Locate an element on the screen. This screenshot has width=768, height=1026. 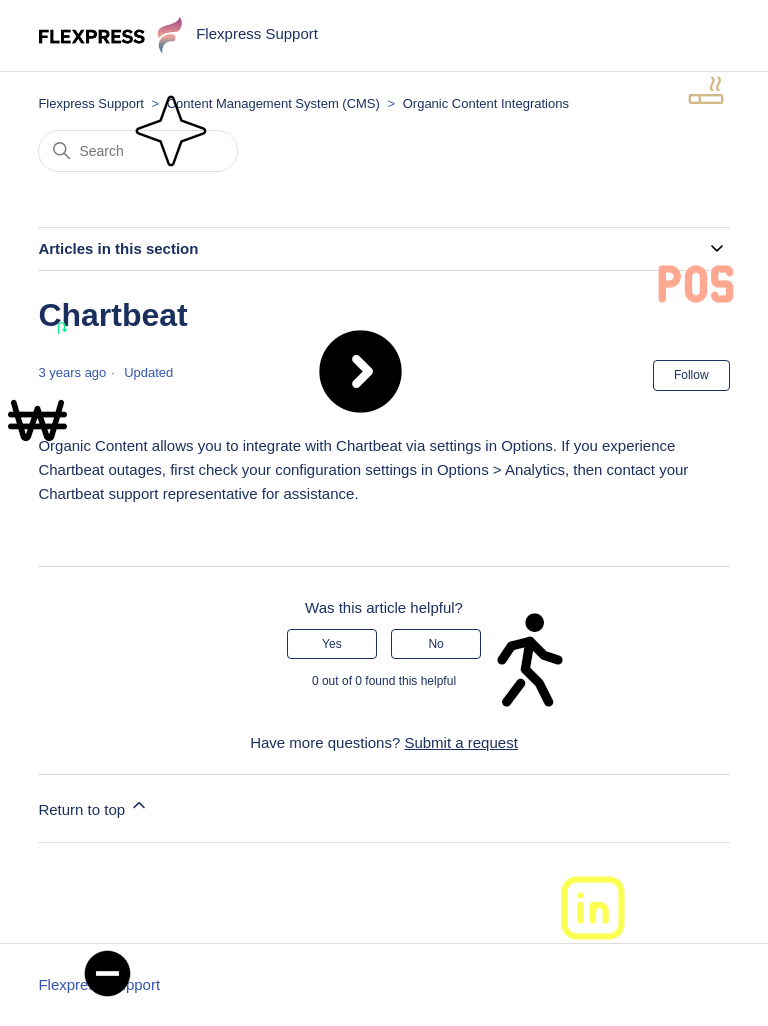
make a u-turn to the right is located at coordinates (62, 328).